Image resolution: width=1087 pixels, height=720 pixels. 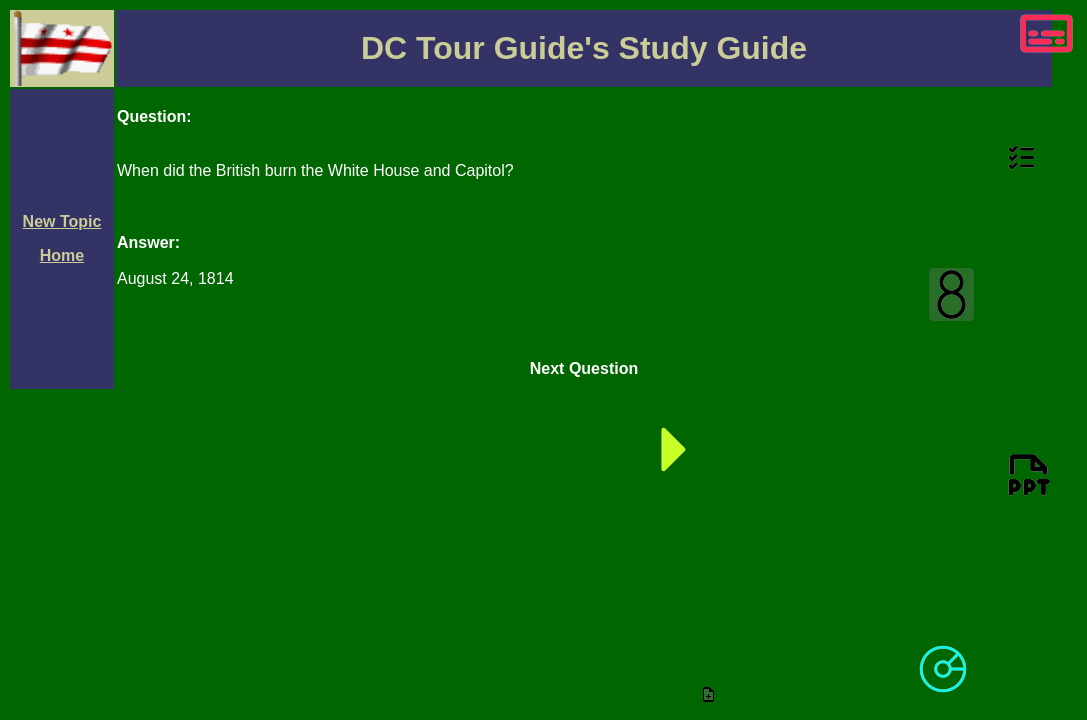 I want to click on create a new note or document, so click(x=708, y=694).